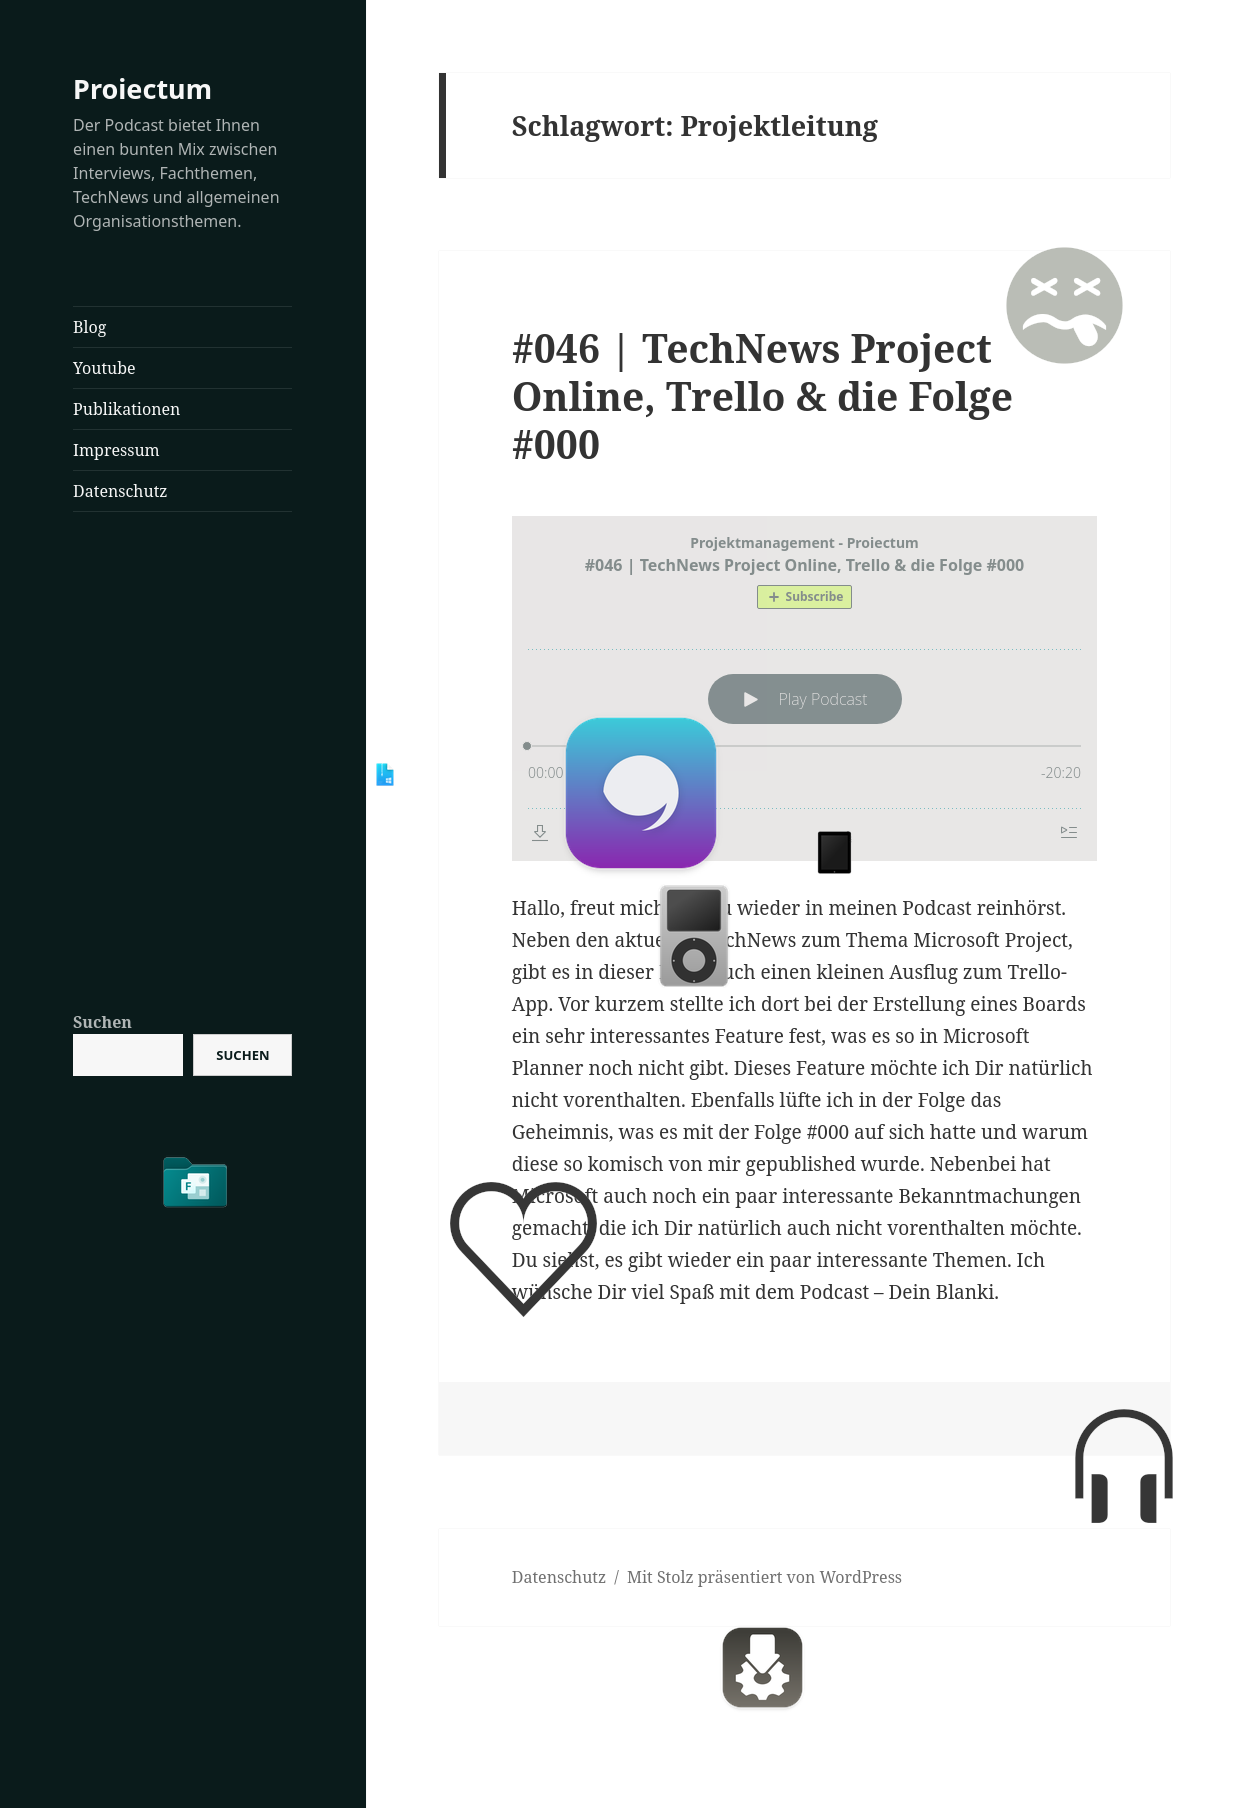 The image size is (1243, 1808). Describe the element at coordinates (523, 1247) in the screenshot. I see `view community or social applications` at that location.